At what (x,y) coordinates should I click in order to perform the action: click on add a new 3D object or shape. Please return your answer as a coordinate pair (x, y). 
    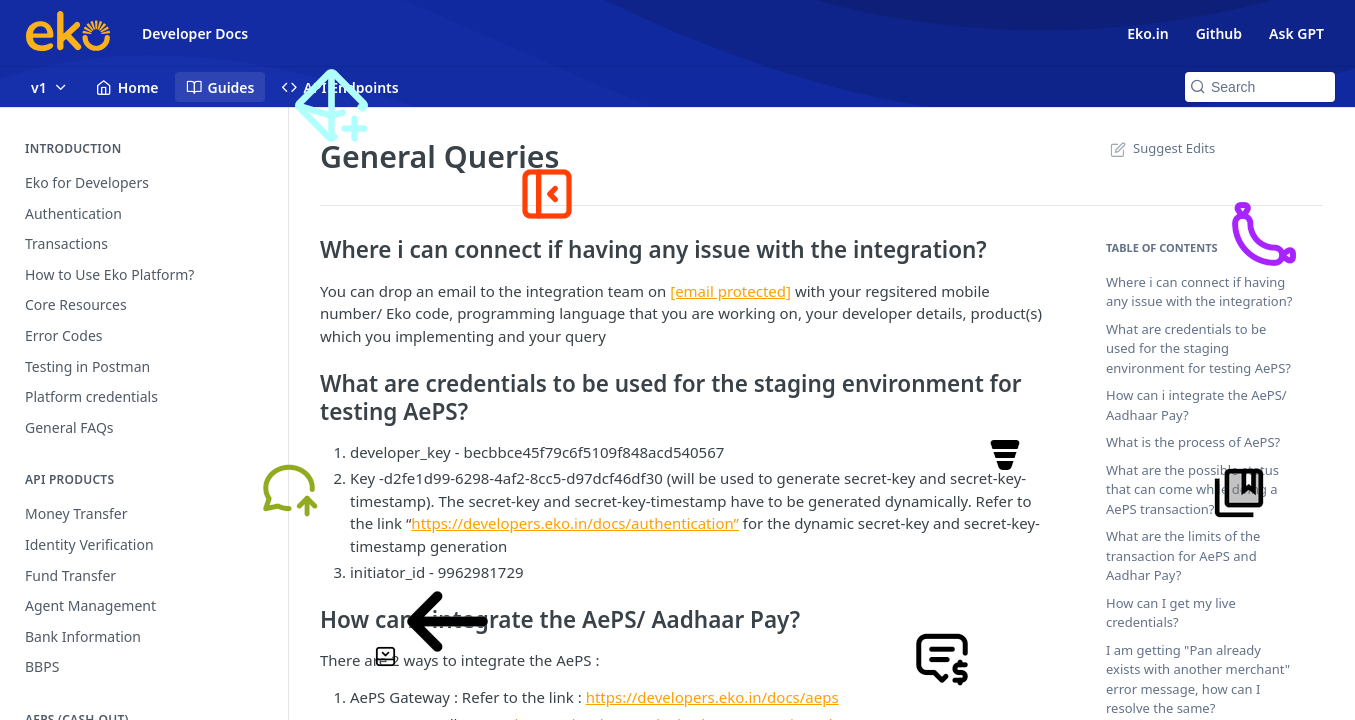
    Looking at the image, I should click on (331, 105).